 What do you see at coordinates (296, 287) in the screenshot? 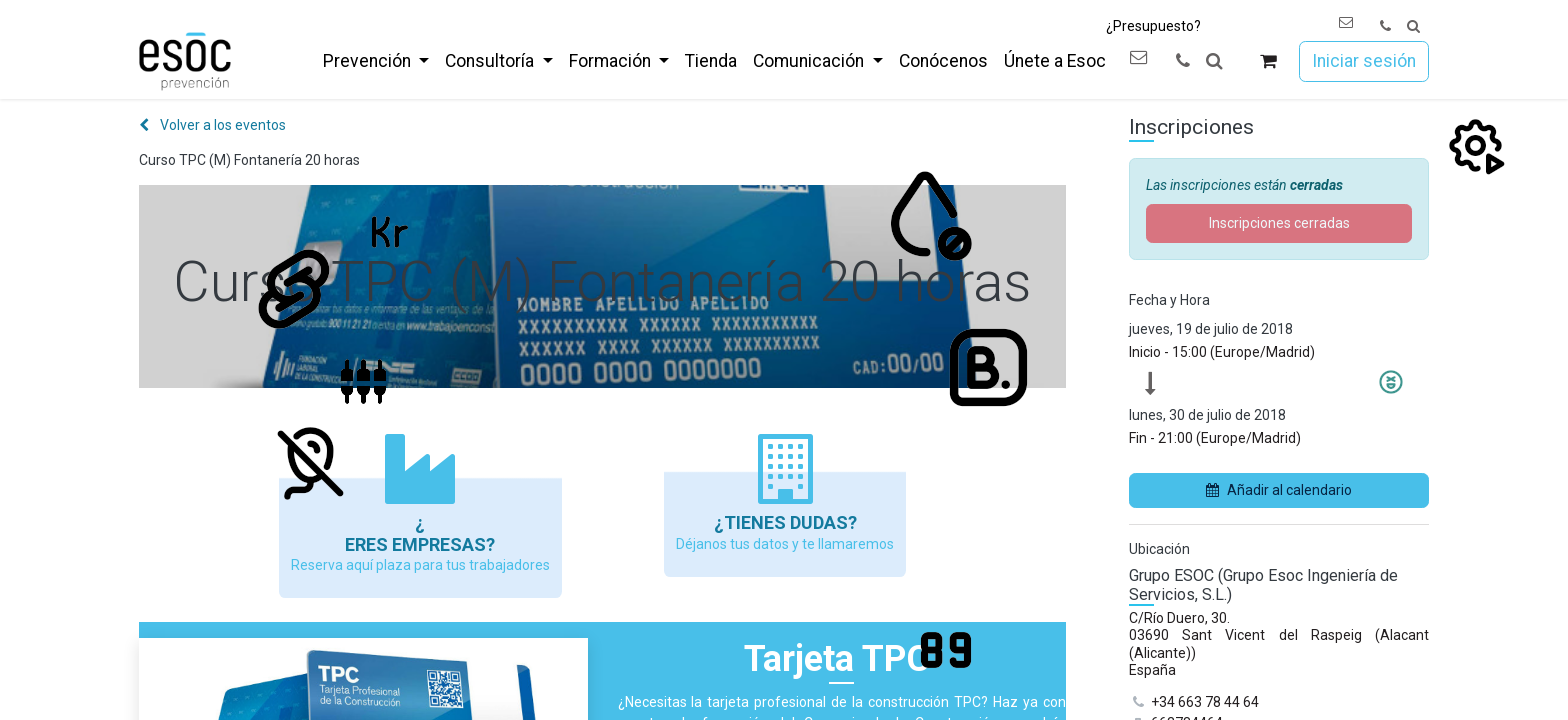
I see `link to Svelte framework documentation or resources` at bounding box center [296, 287].